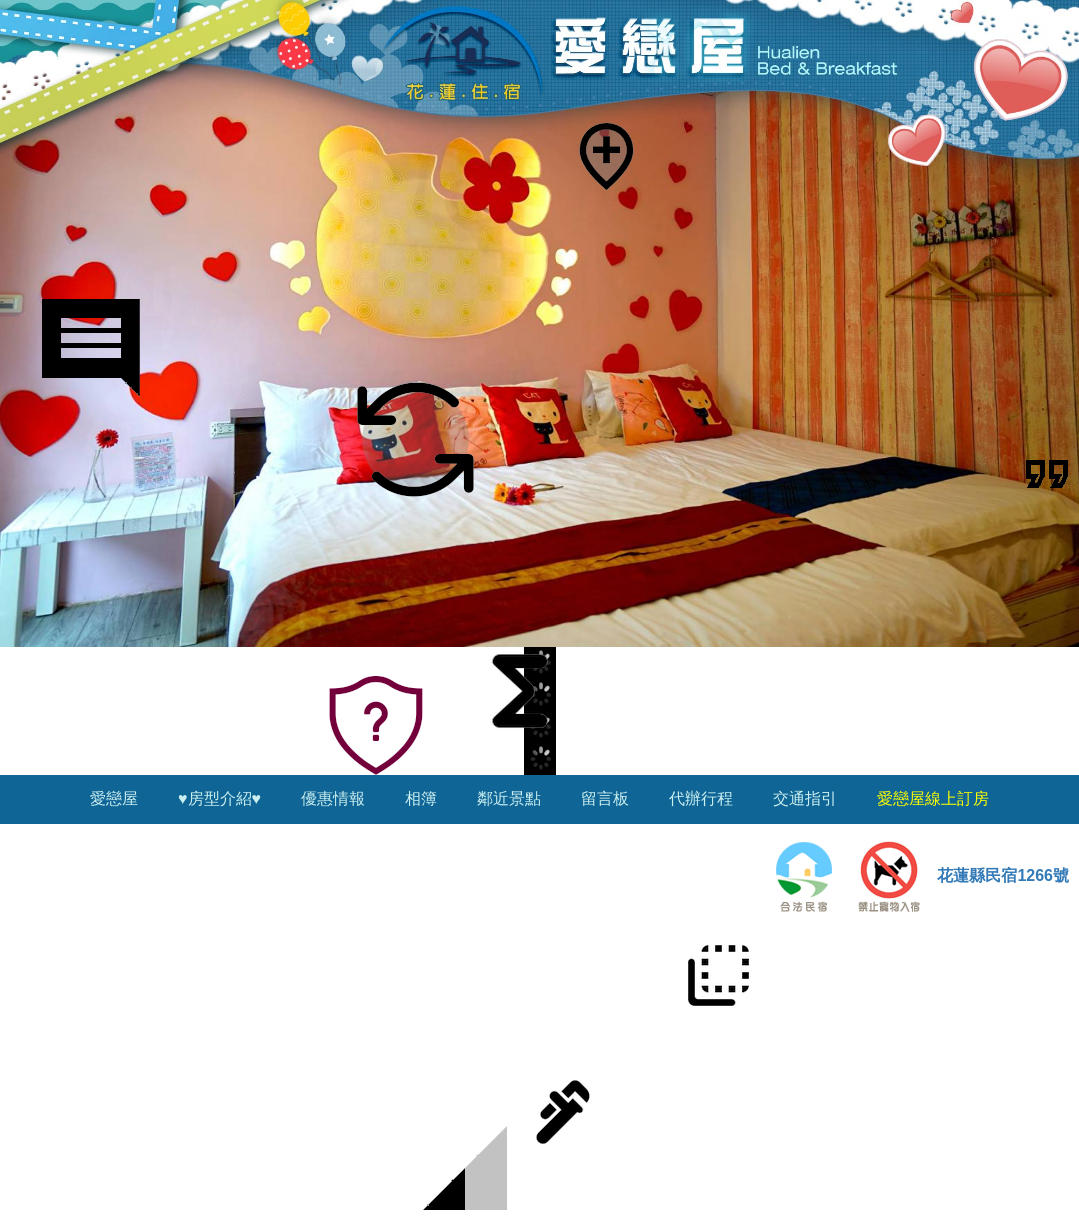 The height and width of the screenshot is (1223, 1079). What do you see at coordinates (91, 348) in the screenshot?
I see `open comments section` at bounding box center [91, 348].